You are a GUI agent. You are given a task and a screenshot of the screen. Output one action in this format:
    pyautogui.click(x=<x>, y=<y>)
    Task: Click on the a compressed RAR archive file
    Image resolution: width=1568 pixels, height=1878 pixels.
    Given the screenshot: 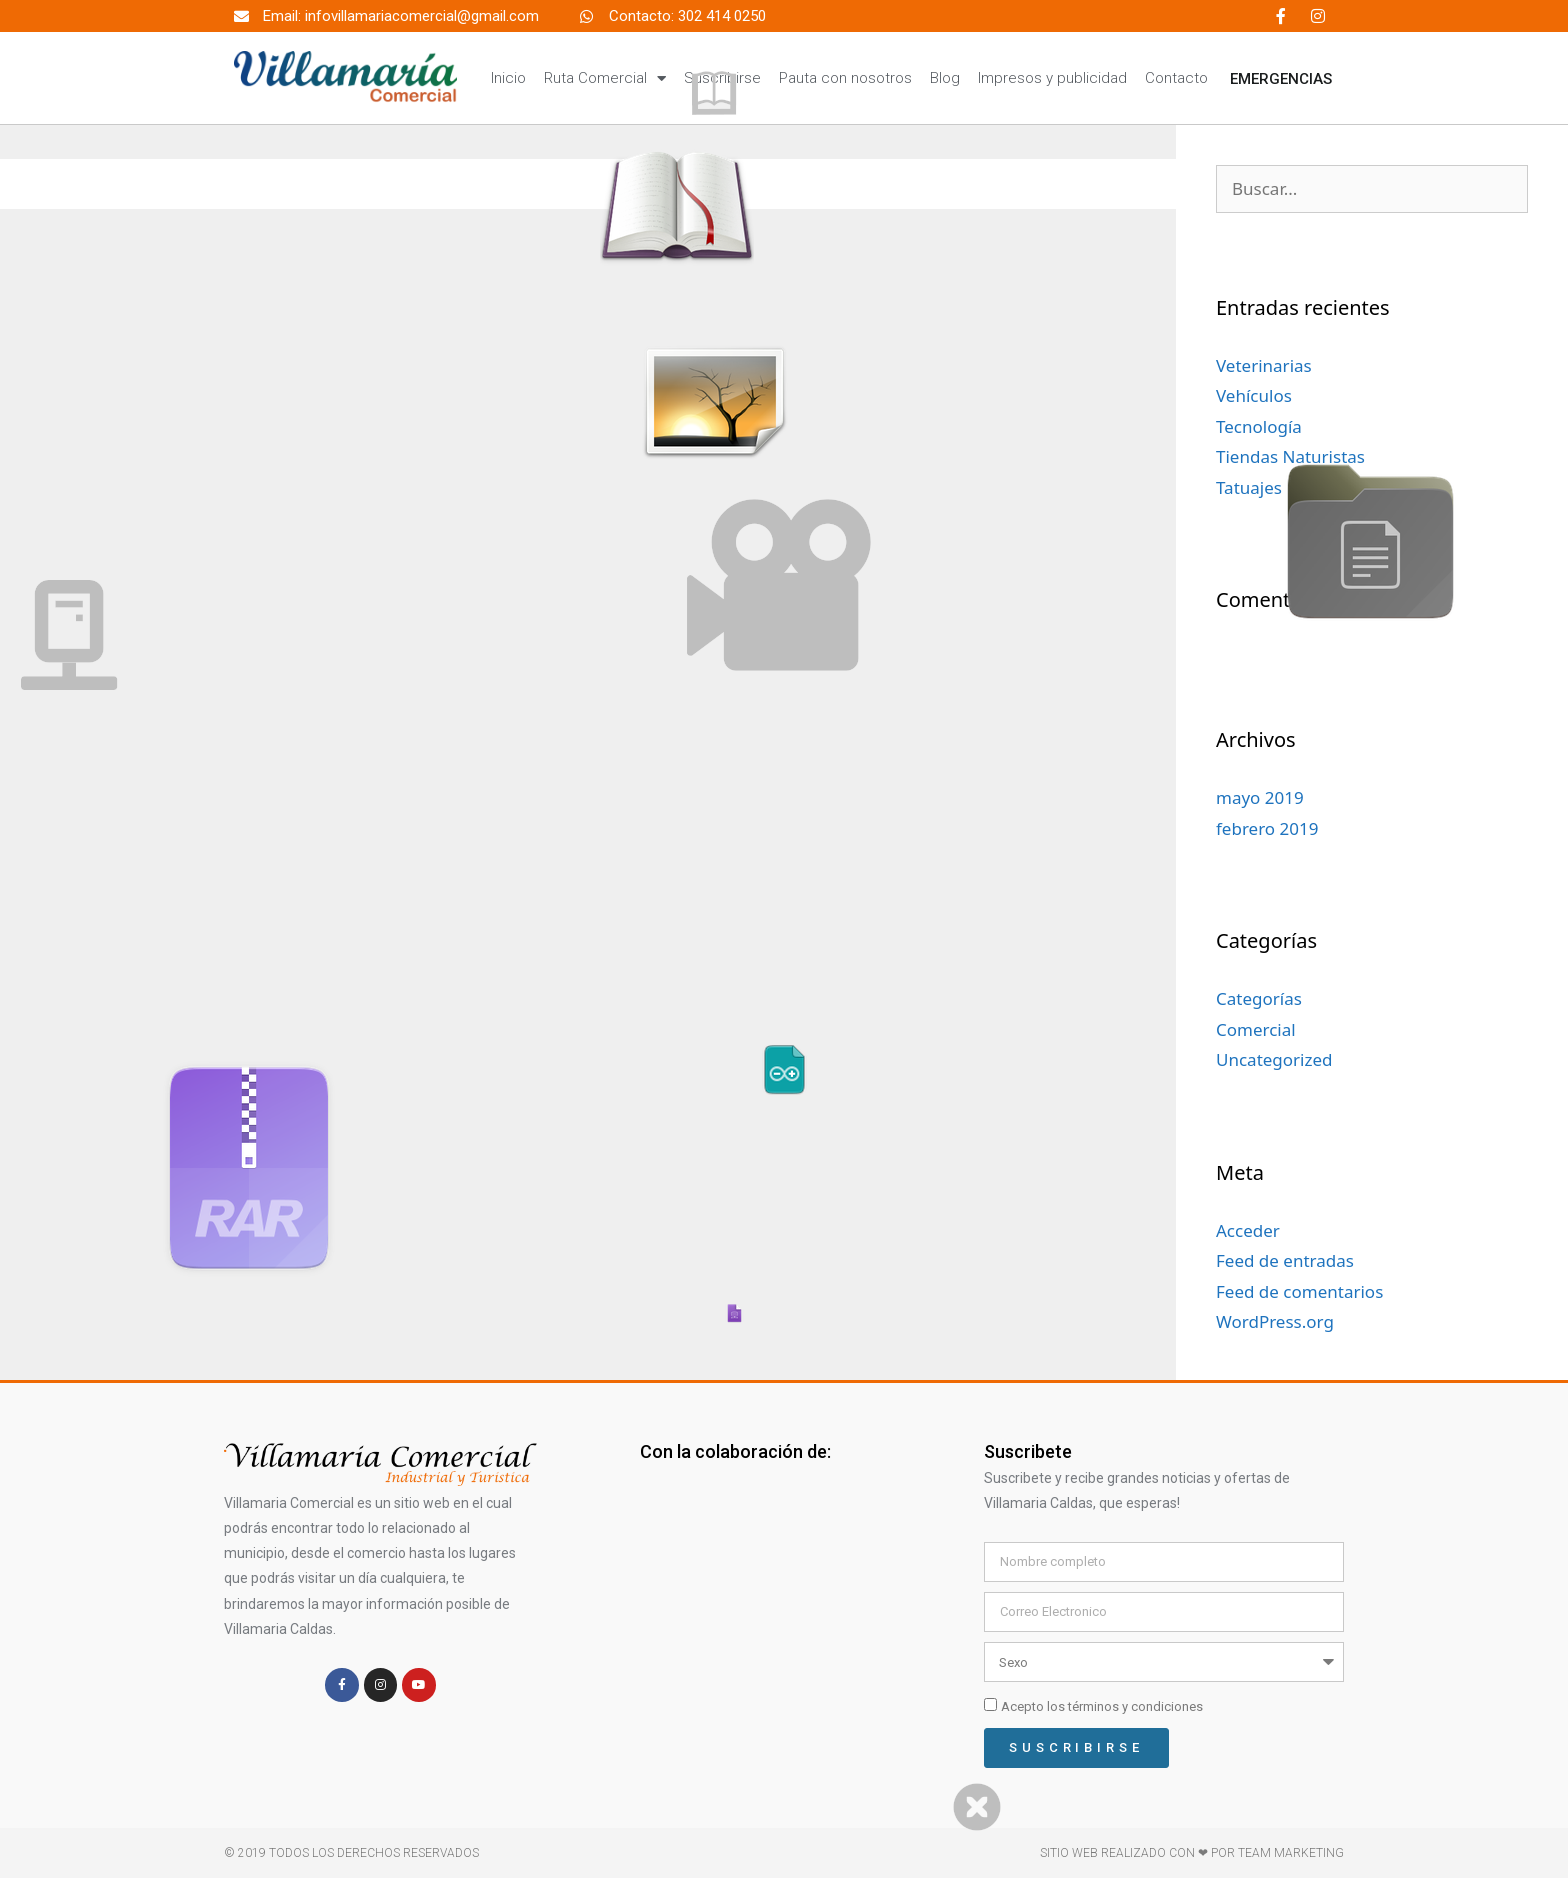 What is the action you would take?
    pyautogui.click(x=249, y=1168)
    